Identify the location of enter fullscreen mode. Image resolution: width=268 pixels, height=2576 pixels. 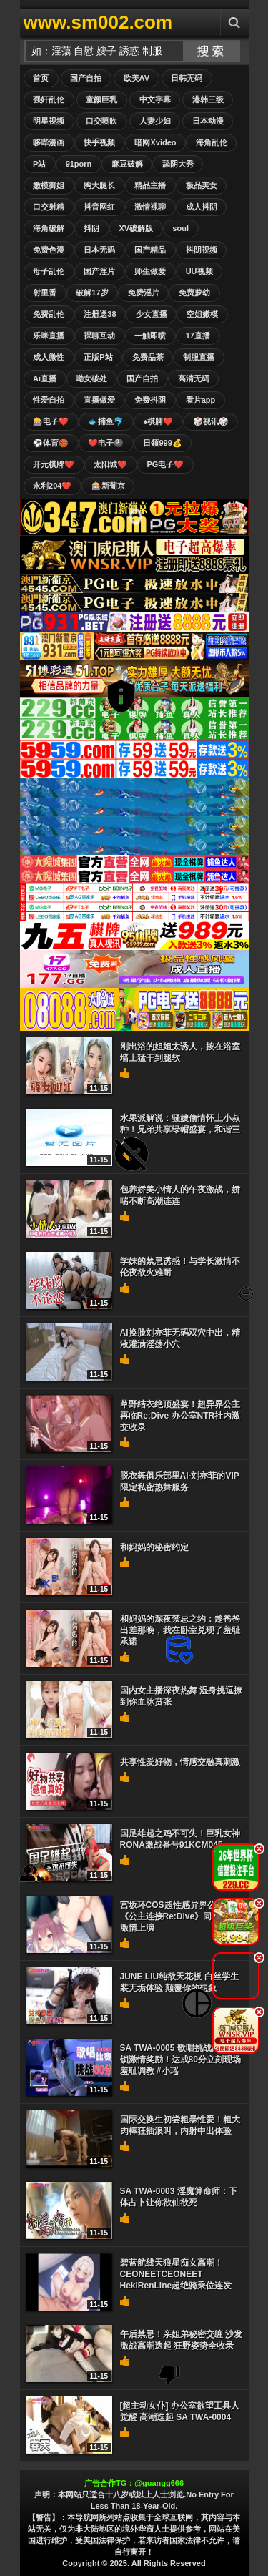
(212, 885).